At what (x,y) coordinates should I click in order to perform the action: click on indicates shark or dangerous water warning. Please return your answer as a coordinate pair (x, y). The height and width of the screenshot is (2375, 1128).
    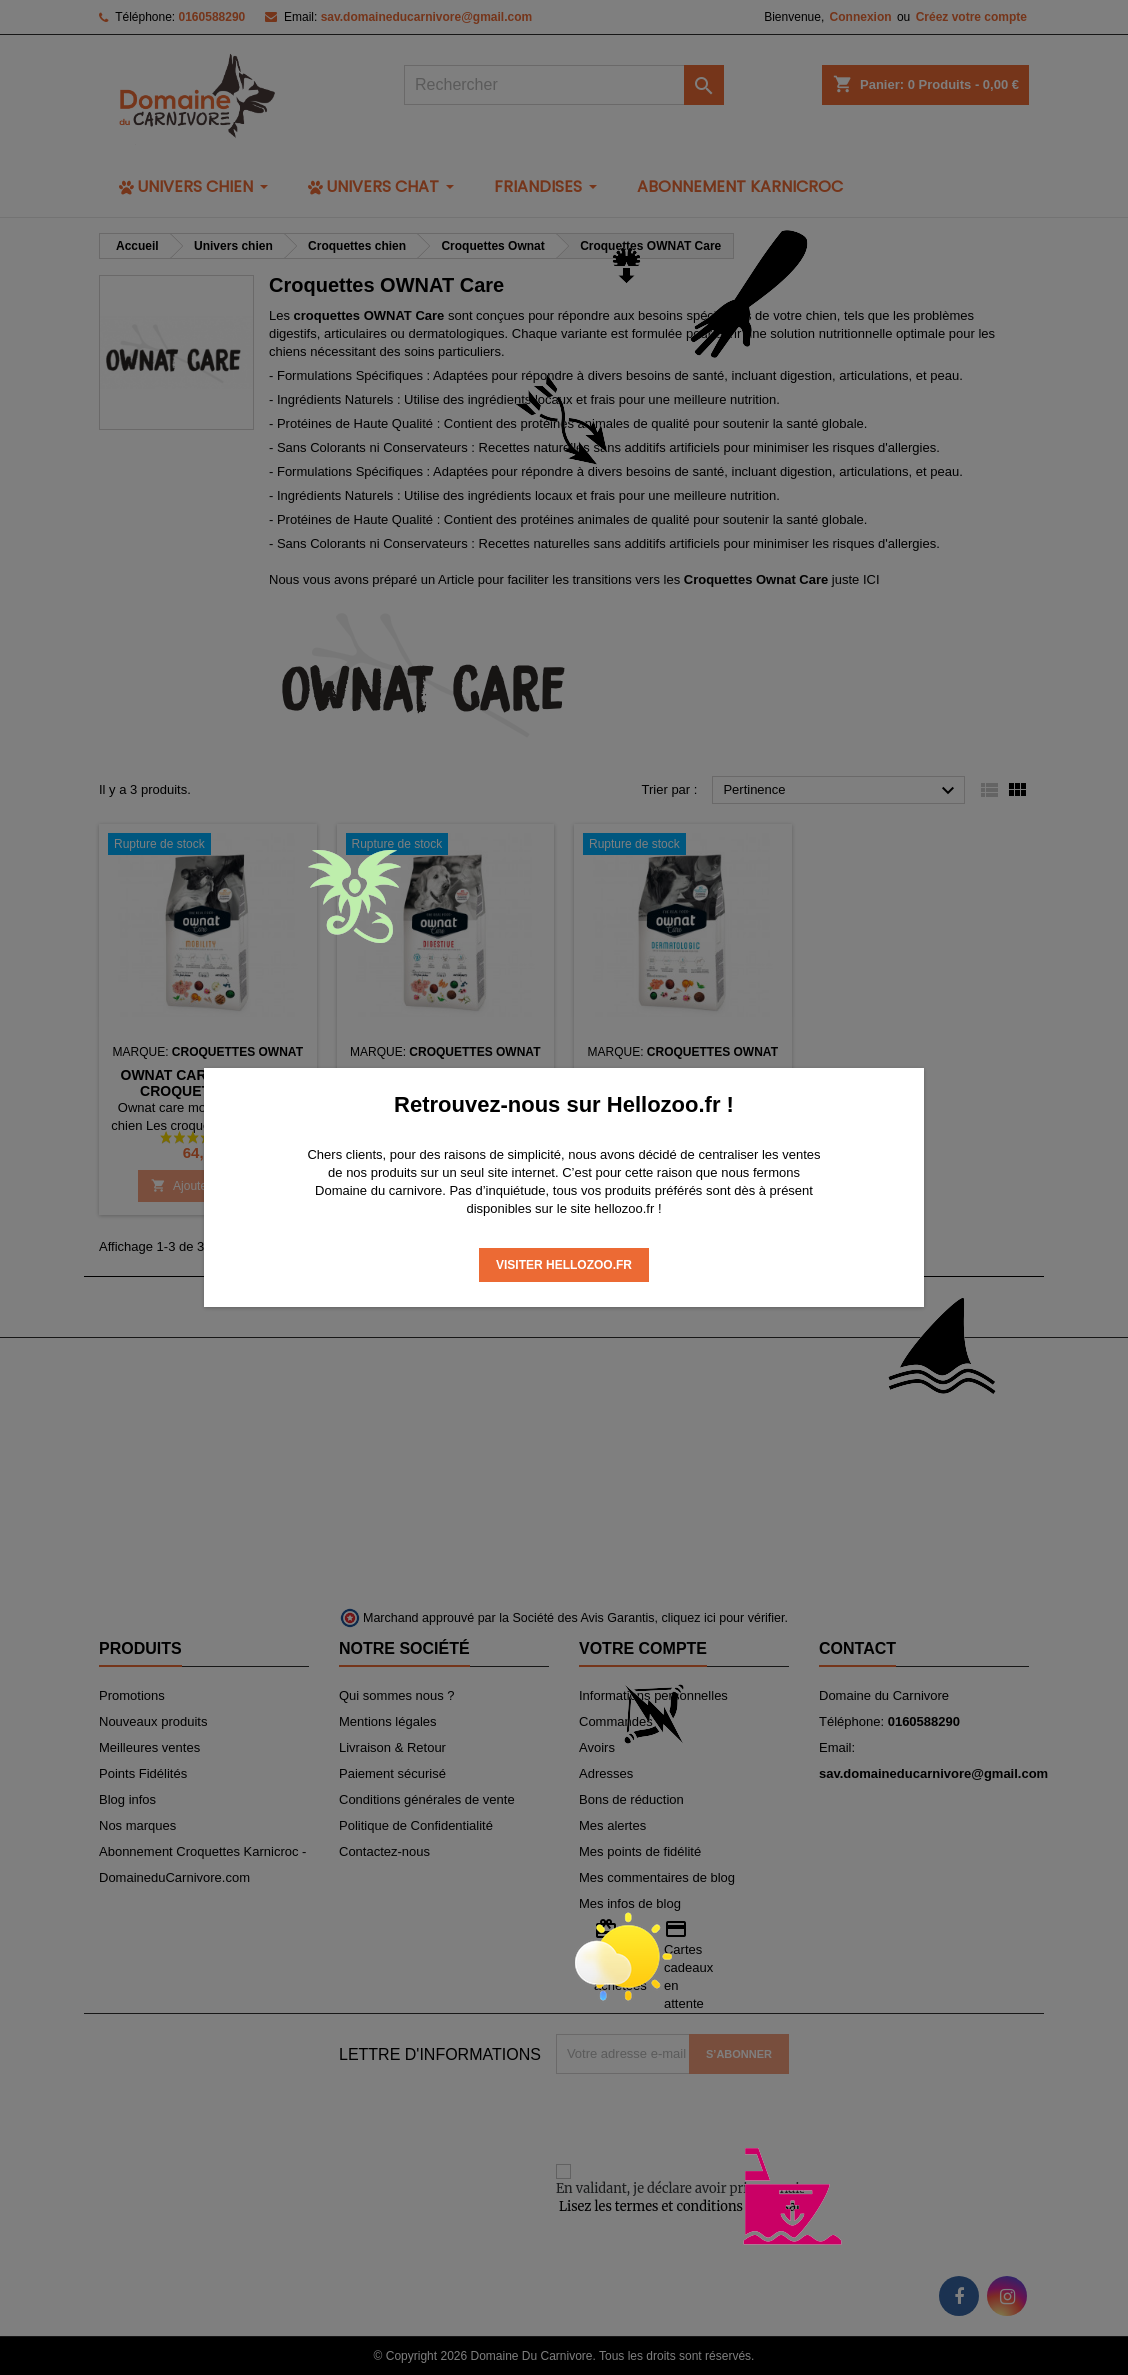
    Looking at the image, I should click on (942, 1346).